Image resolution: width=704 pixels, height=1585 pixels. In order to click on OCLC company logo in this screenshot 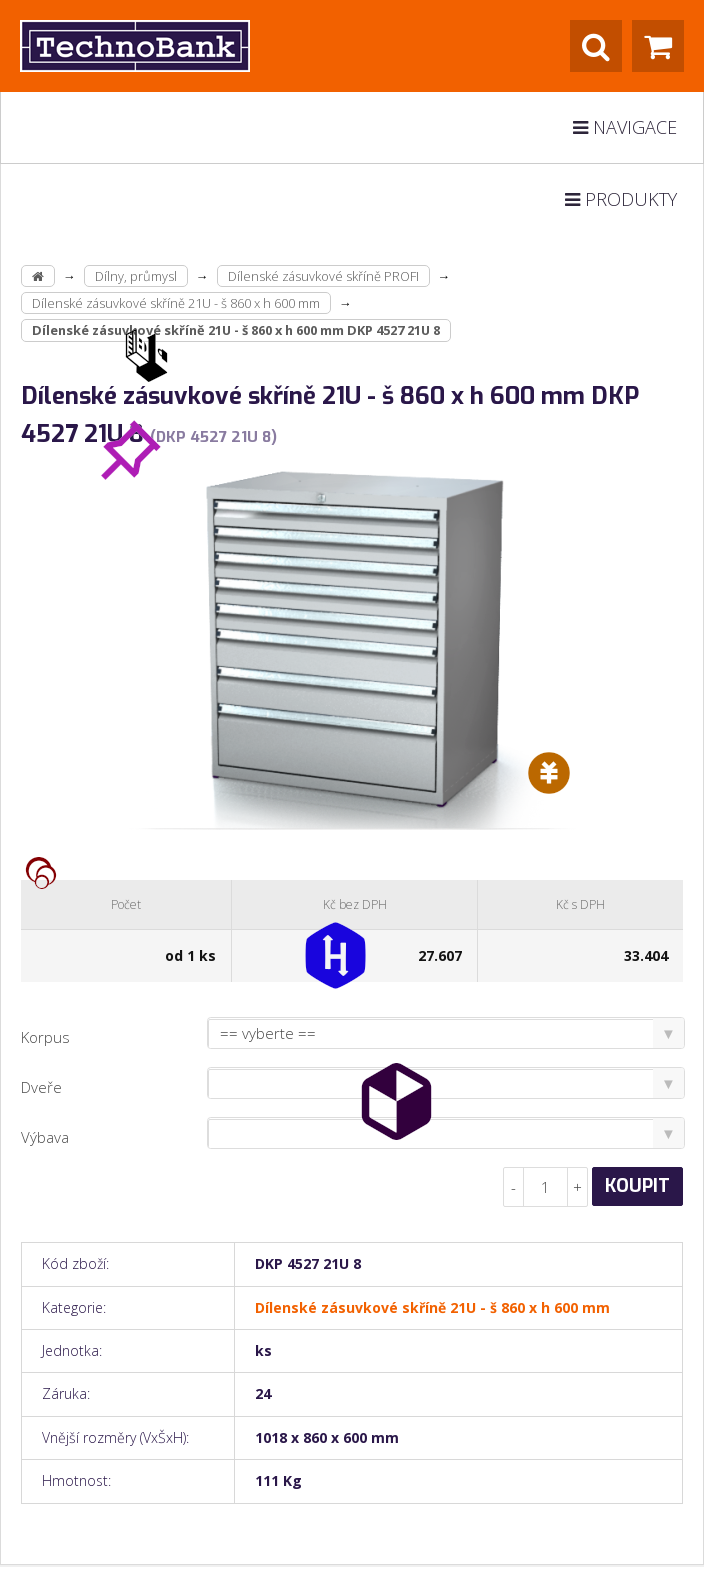, I will do `click(41, 873)`.